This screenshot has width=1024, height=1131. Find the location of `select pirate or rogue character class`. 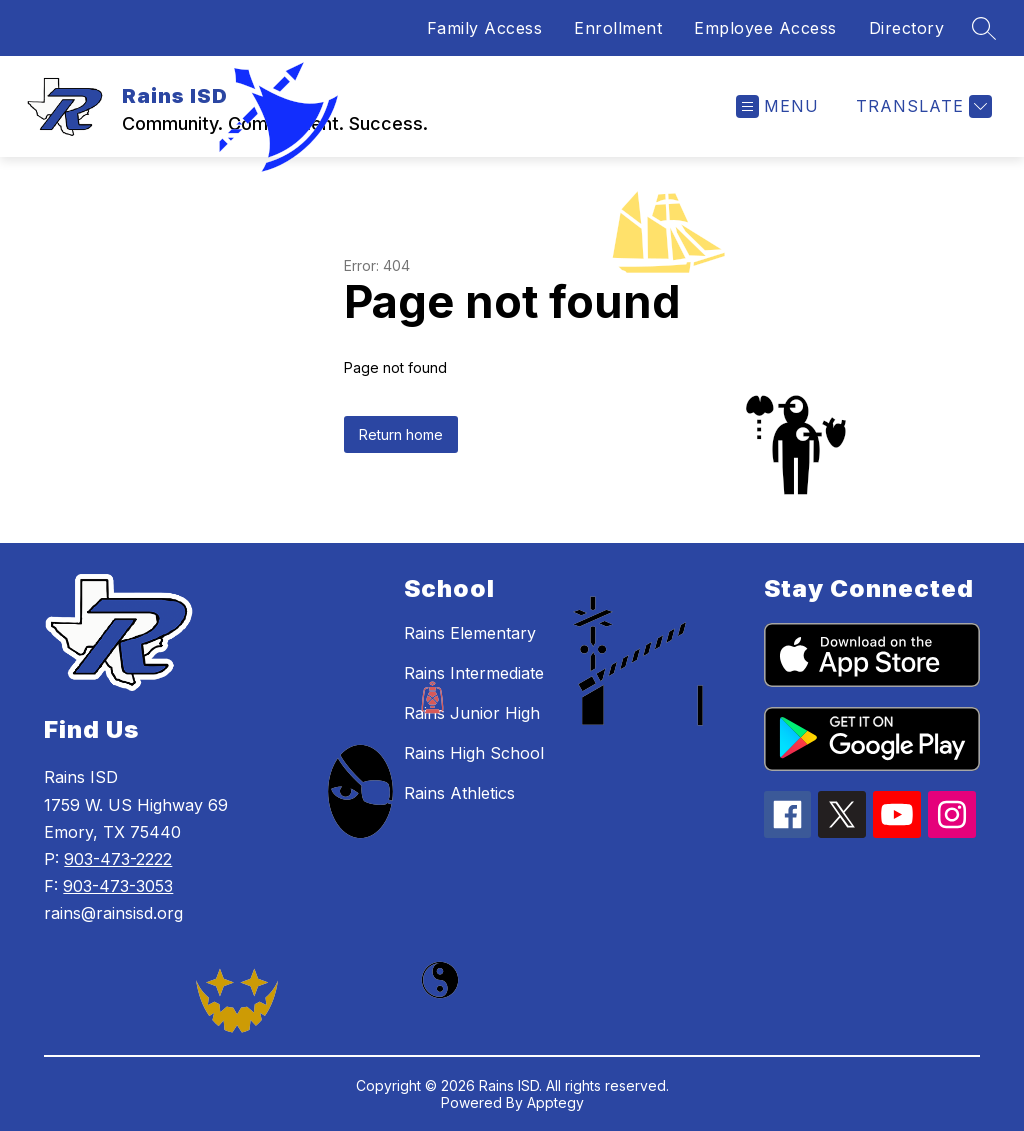

select pirate or rogue character class is located at coordinates (360, 791).